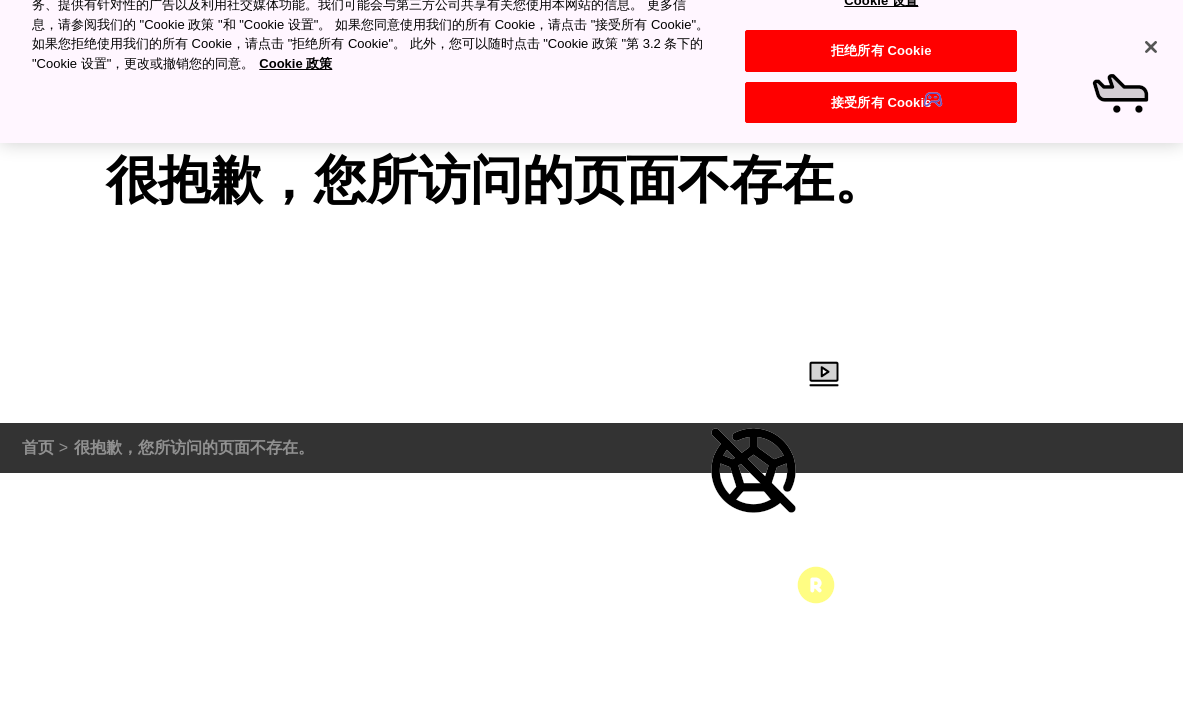  What do you see at coordinates (1120, 92) in the screenshot?
I see `airplane taxiing on the ground` at bounding box center [1120, 92].